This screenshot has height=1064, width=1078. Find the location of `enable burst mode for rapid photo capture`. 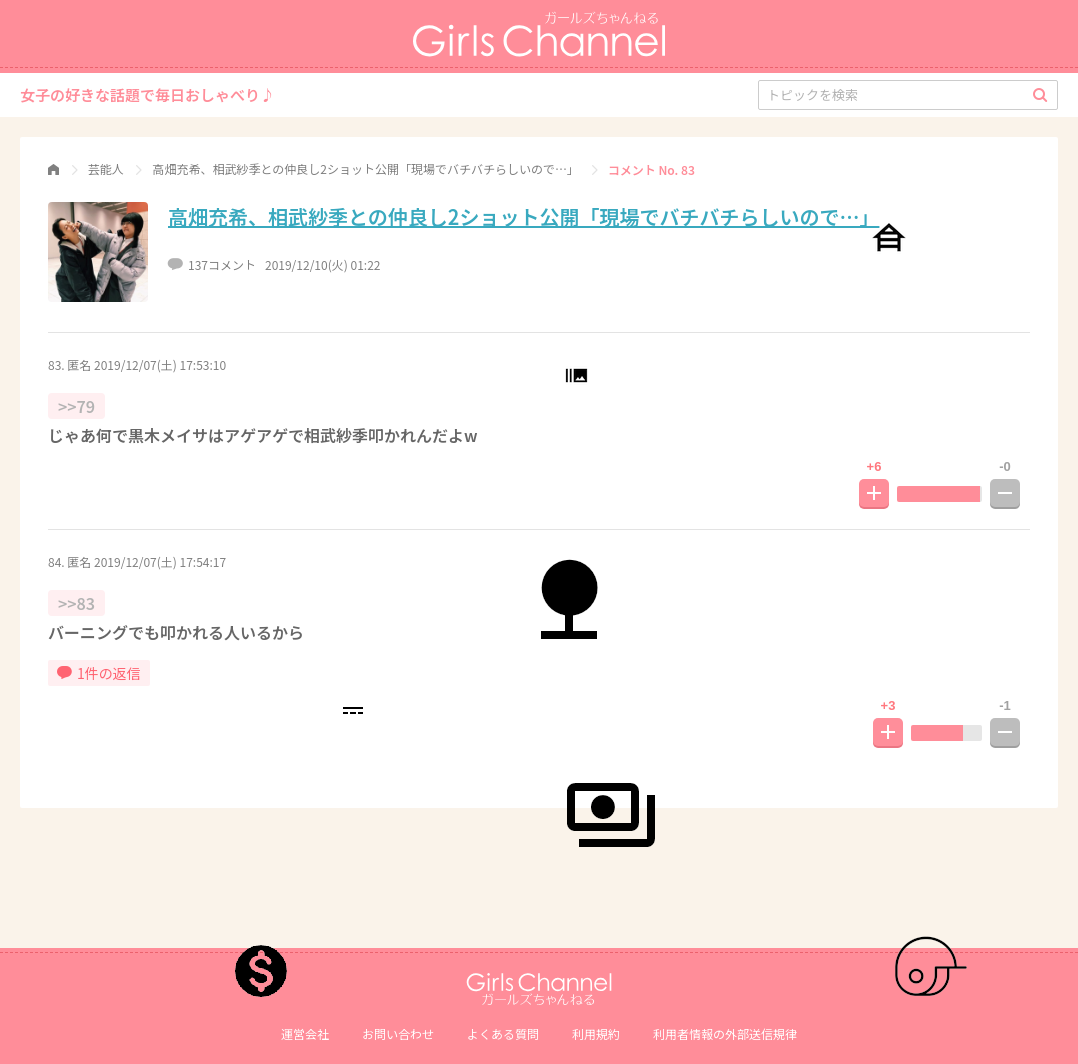

enable burst mode for rapid photo capture is located at coordinates (576, 375).